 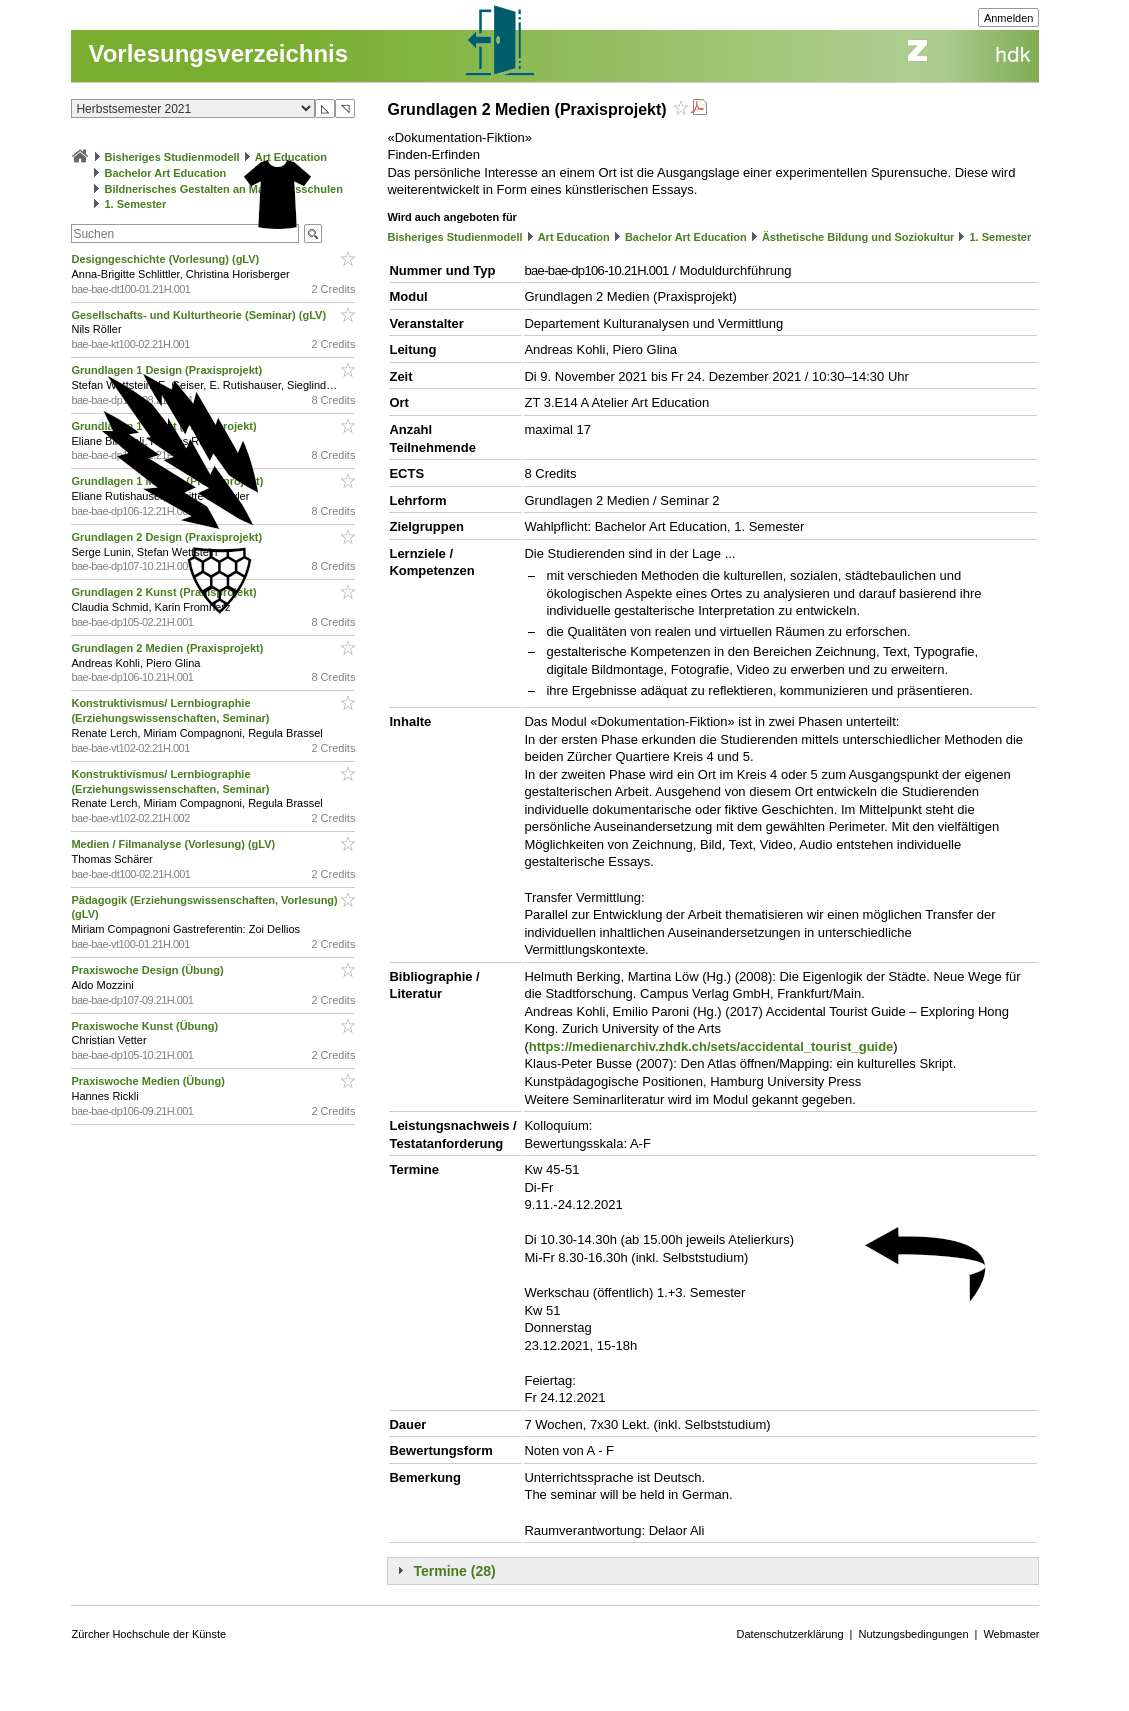 What do you see at coordinates (923, 1260) in the screenshot?
I see `swipe left gesture indicator` at bounding box center [923, 1260].